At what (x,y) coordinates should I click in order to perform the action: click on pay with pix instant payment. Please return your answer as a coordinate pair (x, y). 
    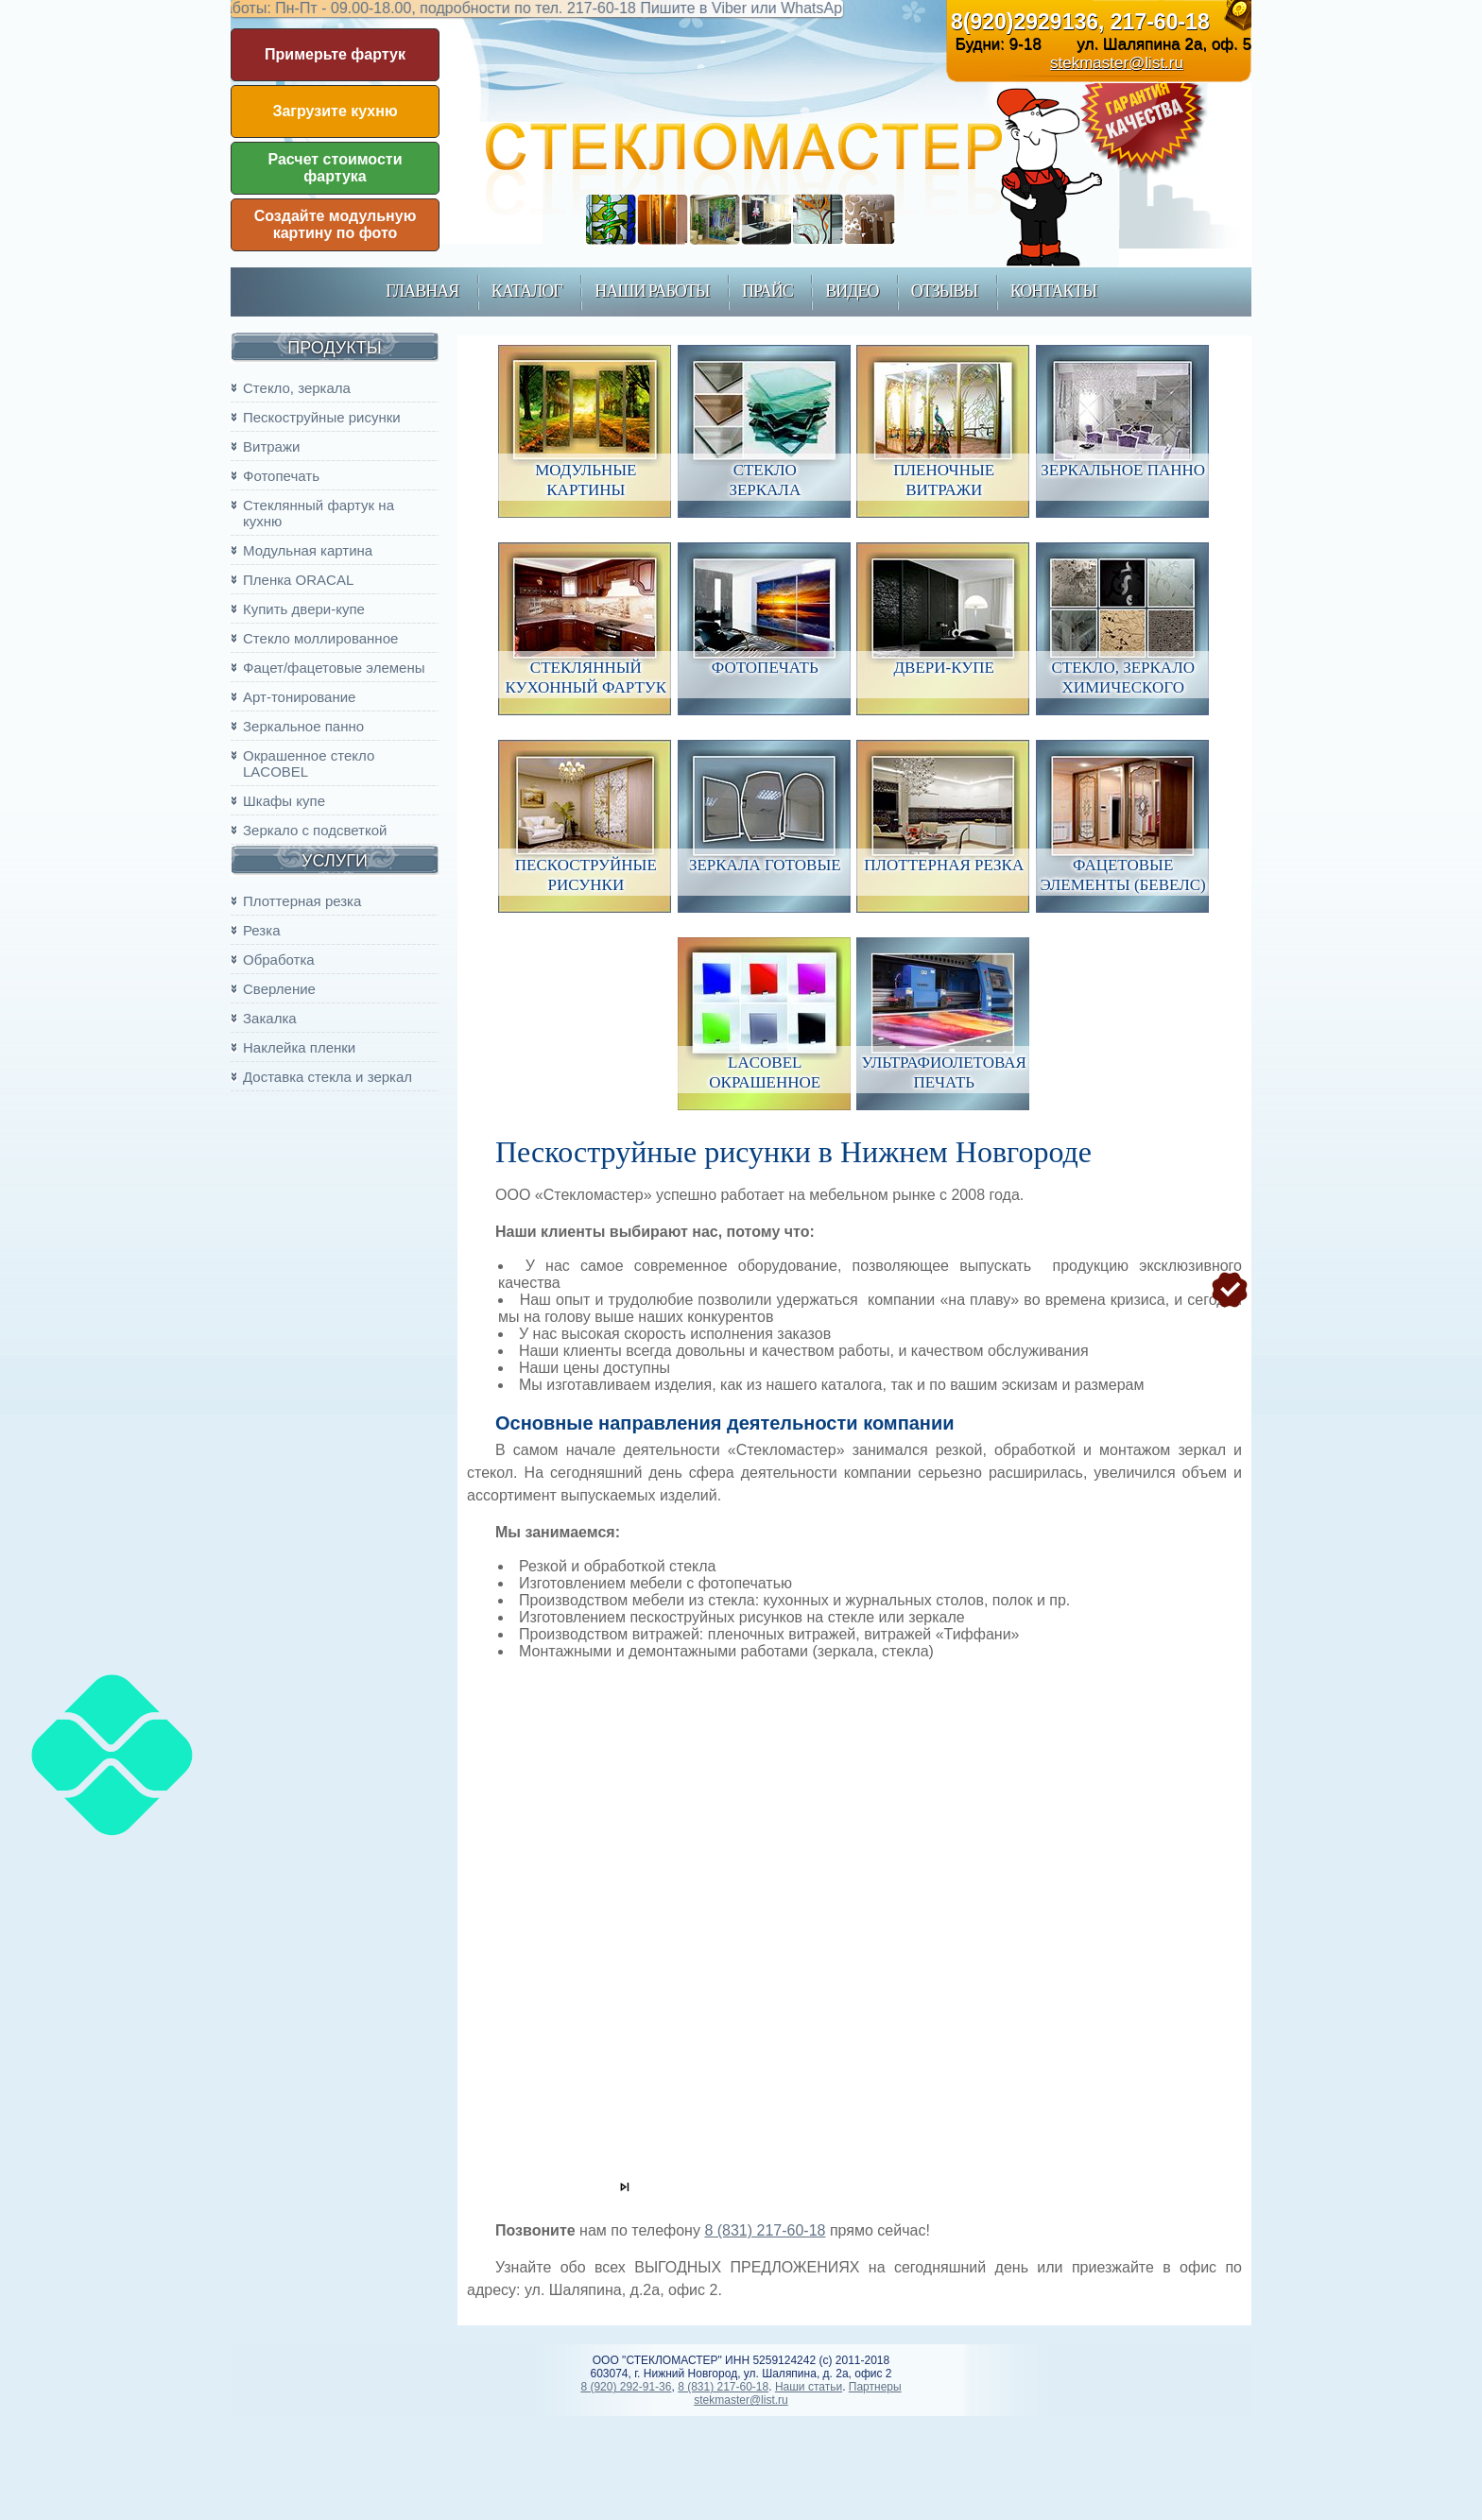
    Looking at the image, I should click on (112, 1755).